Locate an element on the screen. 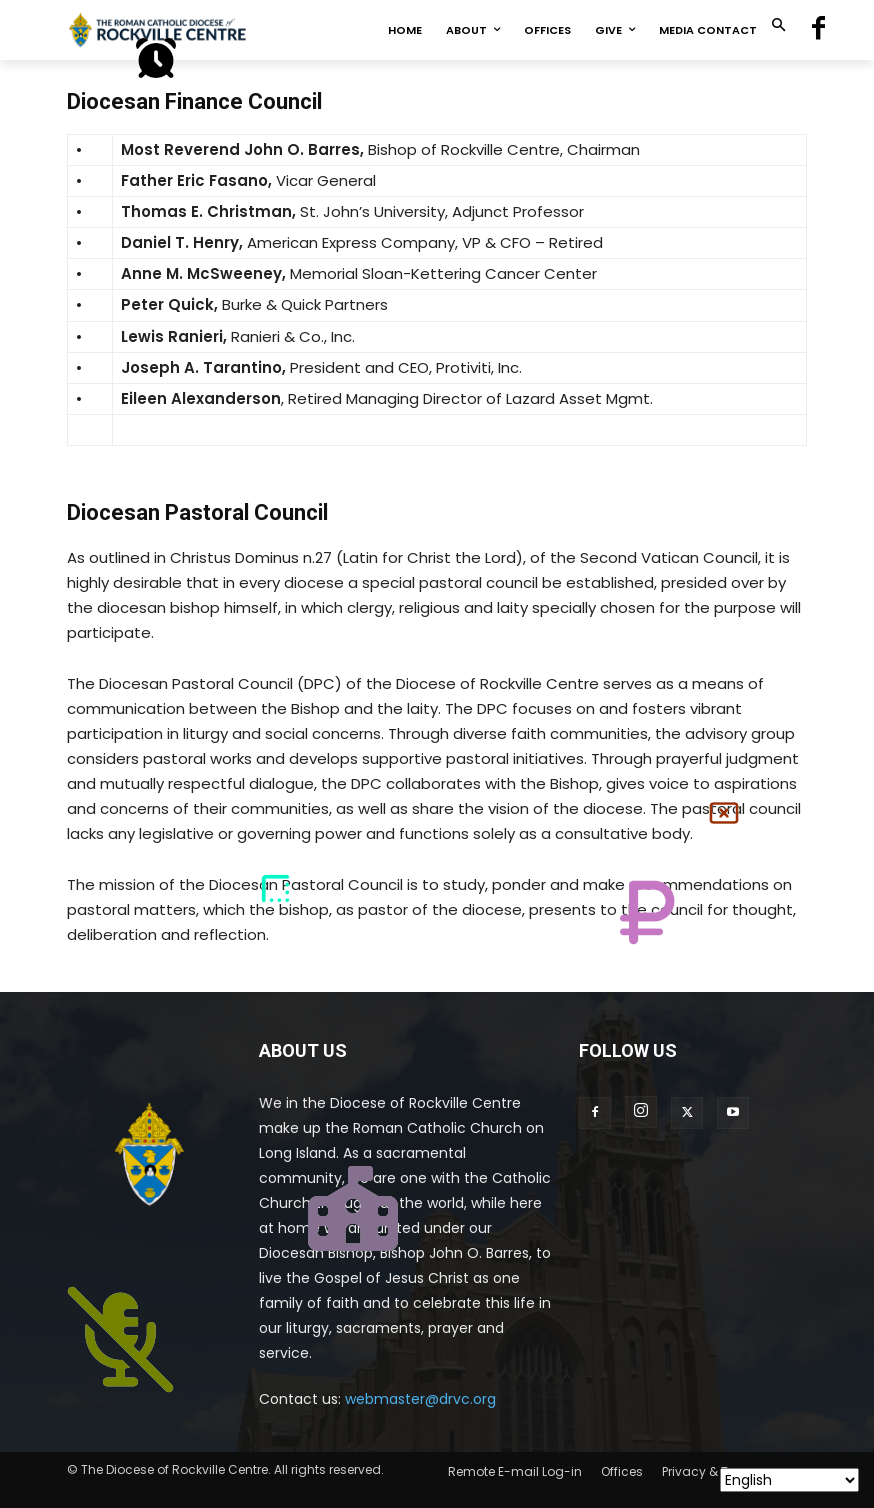 The height and width of the screenshot is (1508, 874). navigate to school or educational institution is located at coordinates (353, 1211).